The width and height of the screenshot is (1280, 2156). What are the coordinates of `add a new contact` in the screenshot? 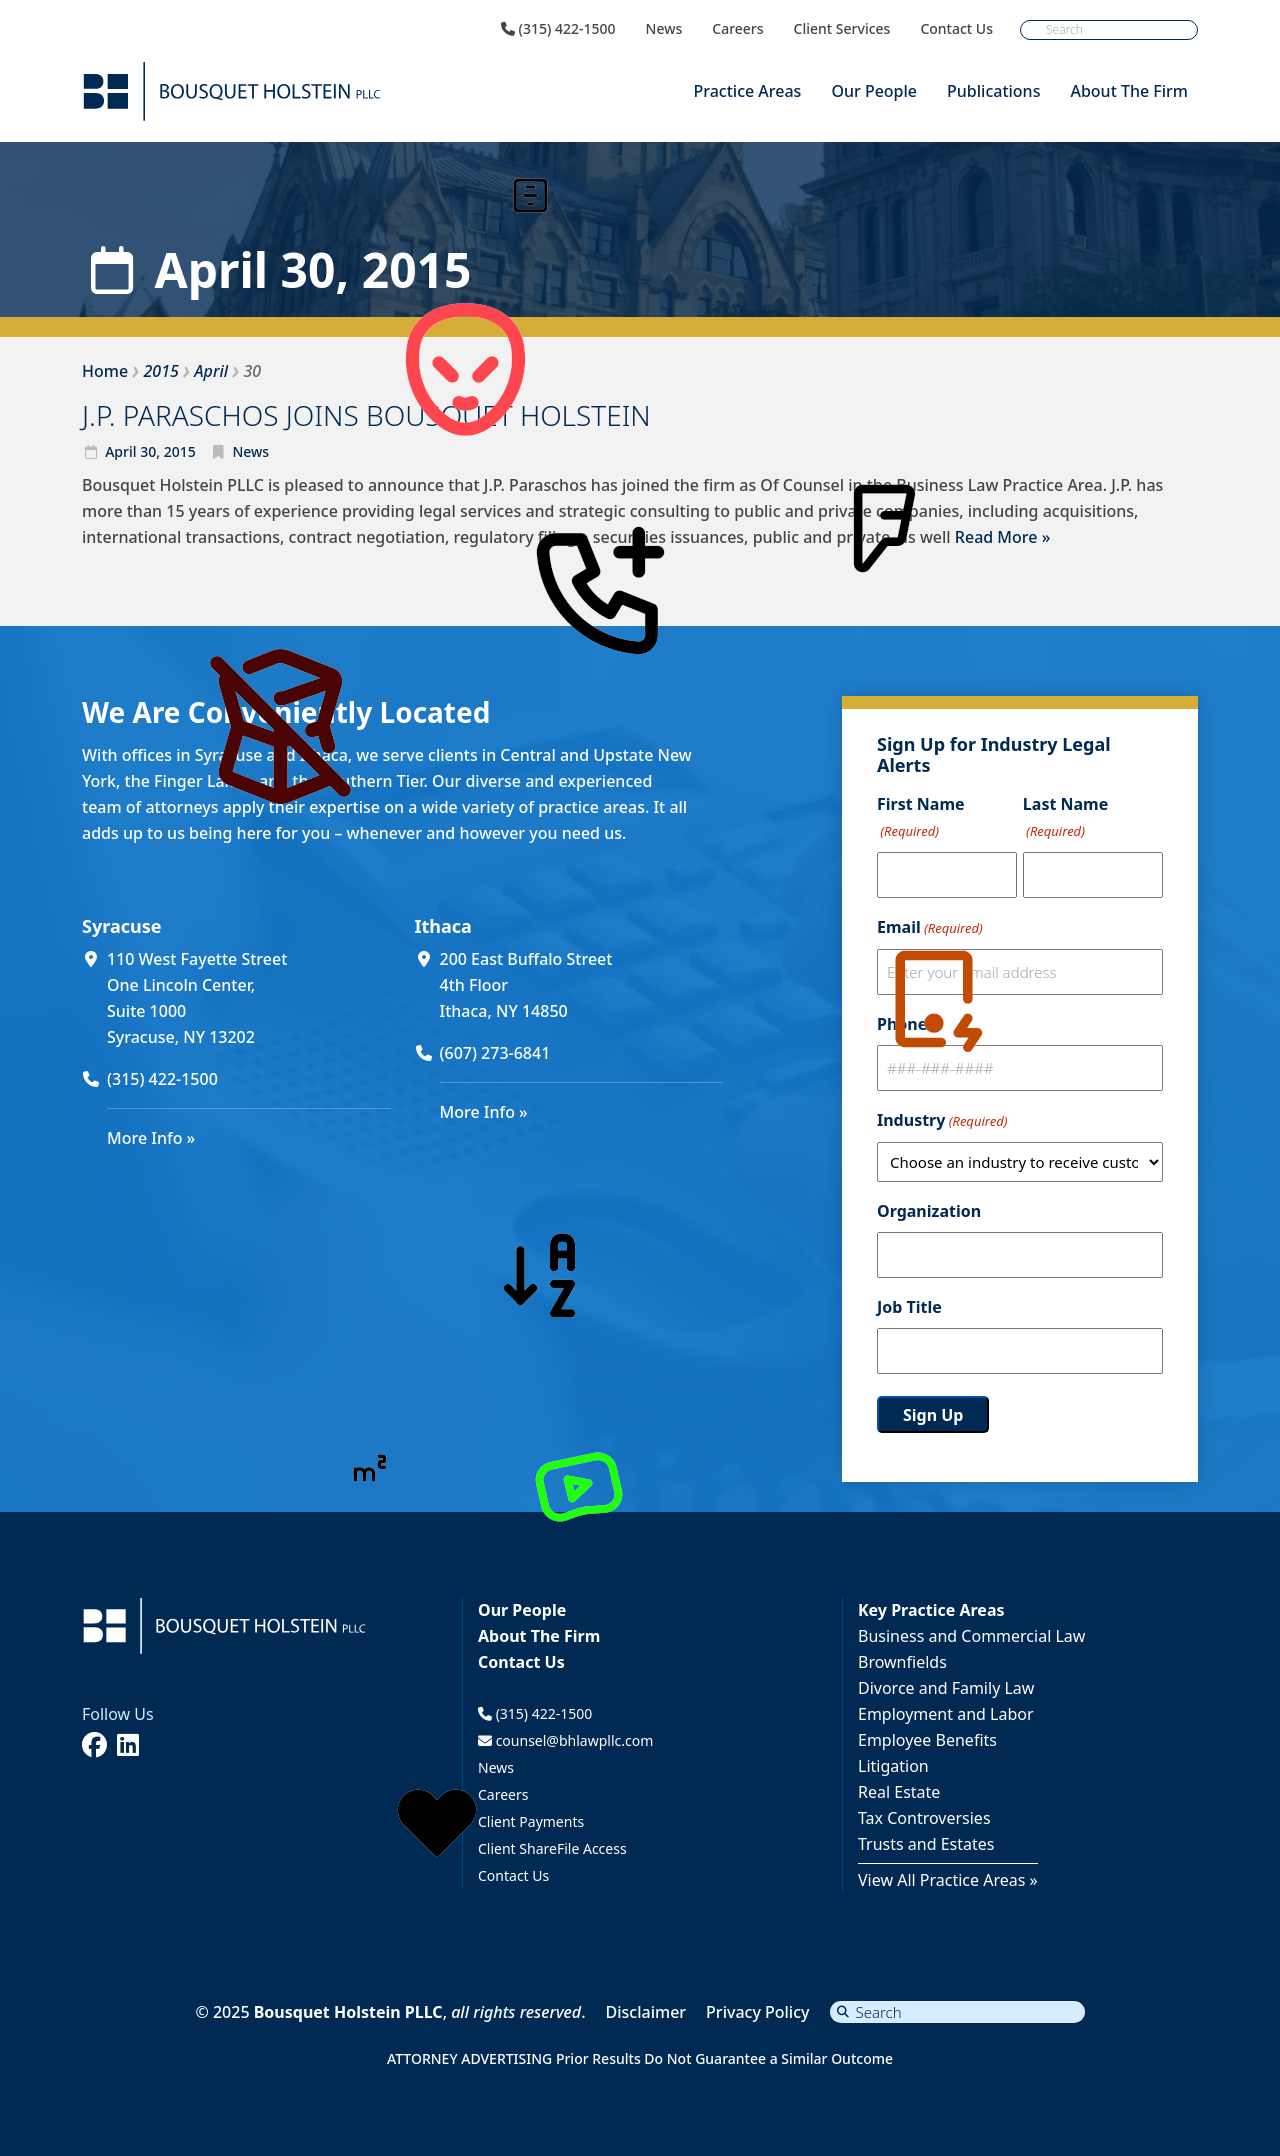 It's located at (600, 590).